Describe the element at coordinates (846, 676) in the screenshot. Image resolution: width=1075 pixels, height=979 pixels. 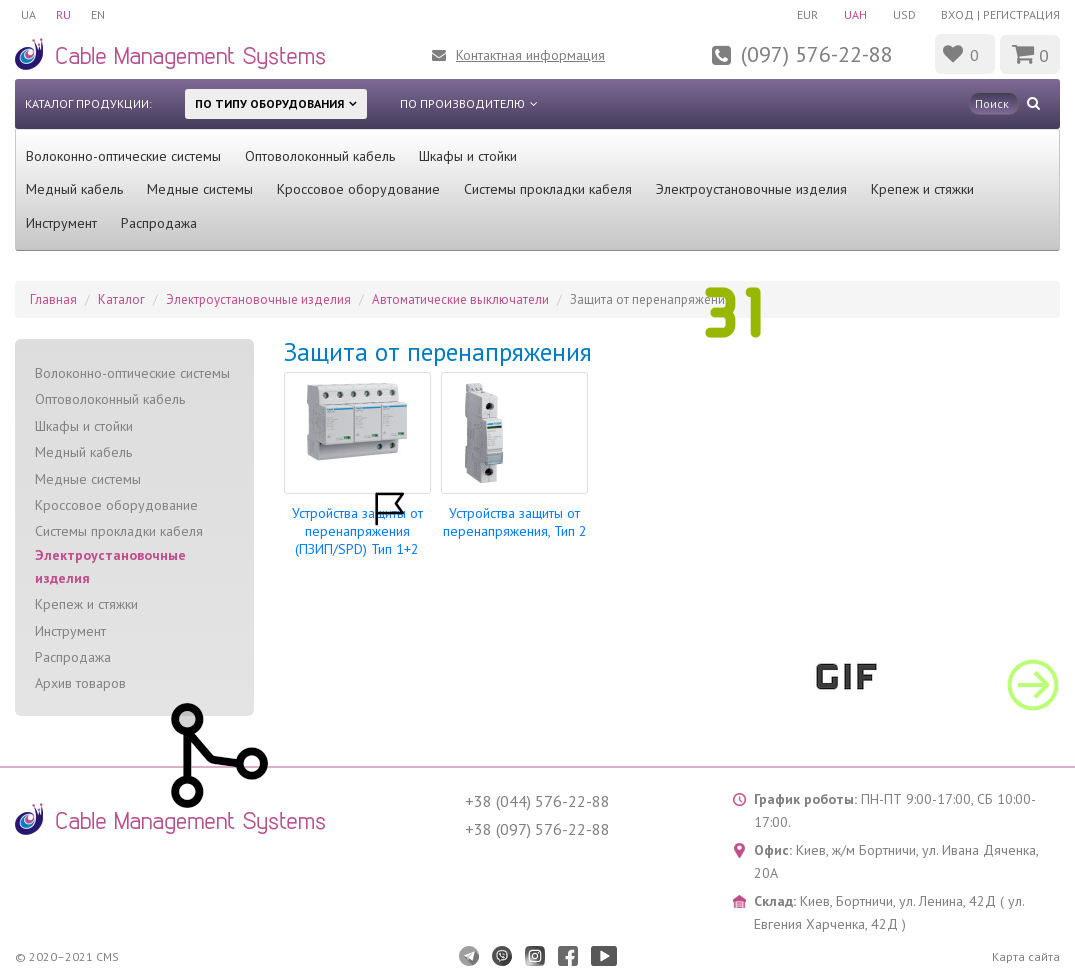
I see `insert a gif into your message` at that location.